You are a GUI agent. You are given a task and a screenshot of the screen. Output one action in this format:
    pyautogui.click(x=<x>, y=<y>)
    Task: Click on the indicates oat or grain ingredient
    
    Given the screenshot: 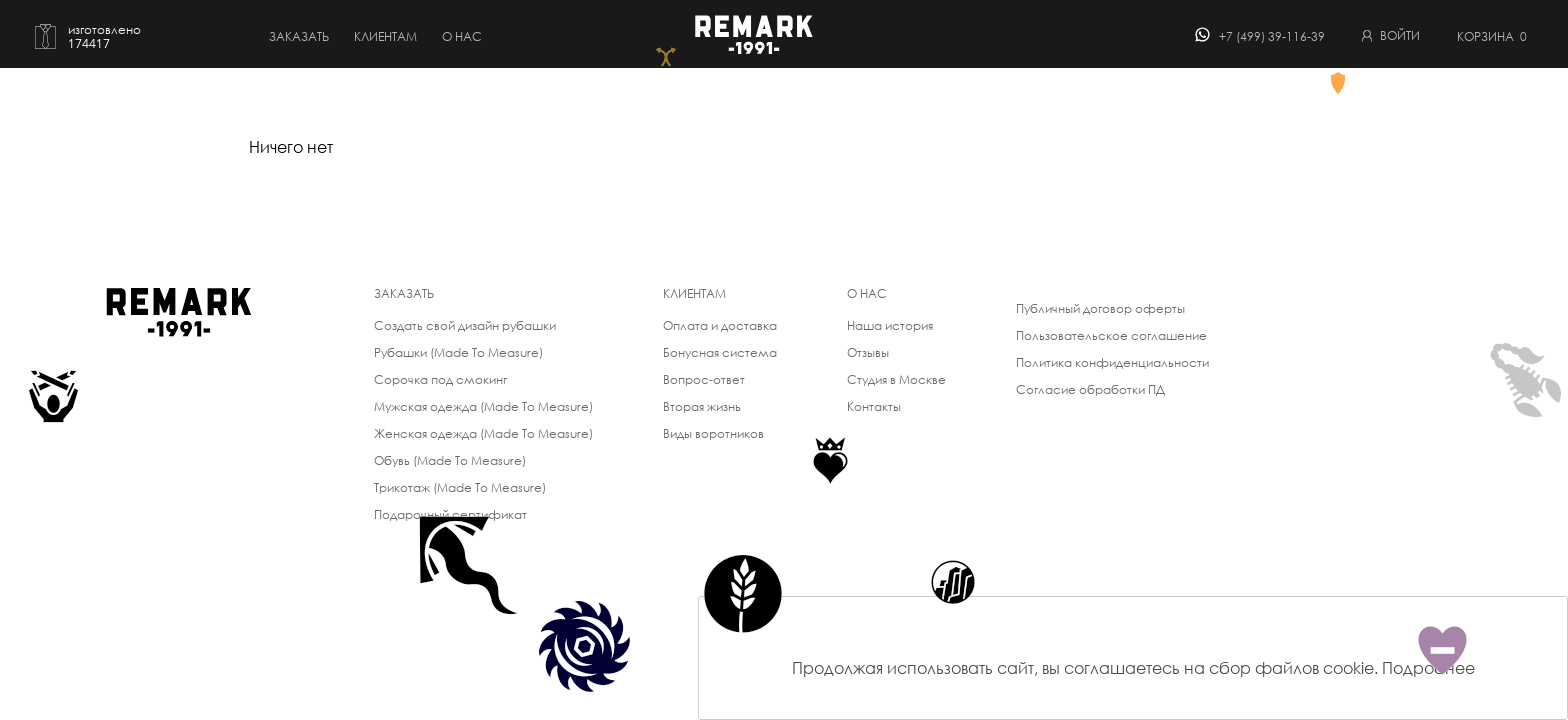 What is the action you would take?
    pyautogui.click(x=743, y=593)
    